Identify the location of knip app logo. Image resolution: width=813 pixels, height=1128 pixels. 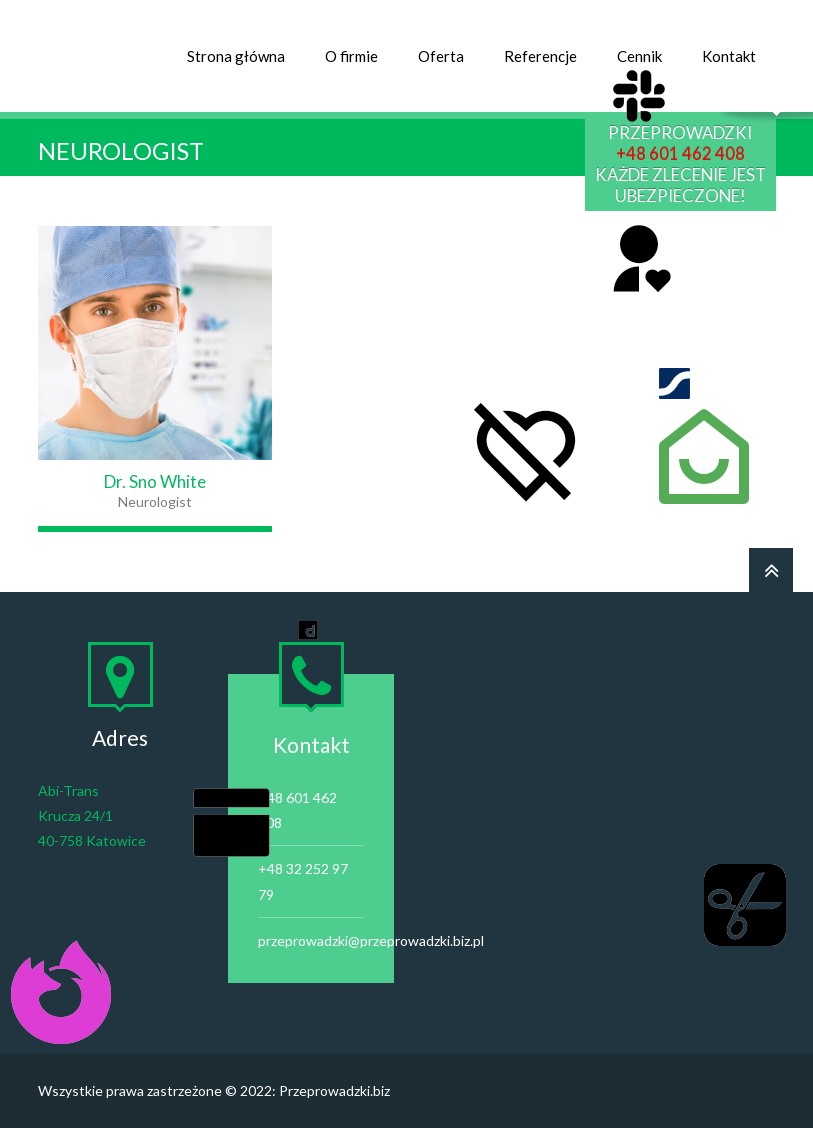
(745, 905).